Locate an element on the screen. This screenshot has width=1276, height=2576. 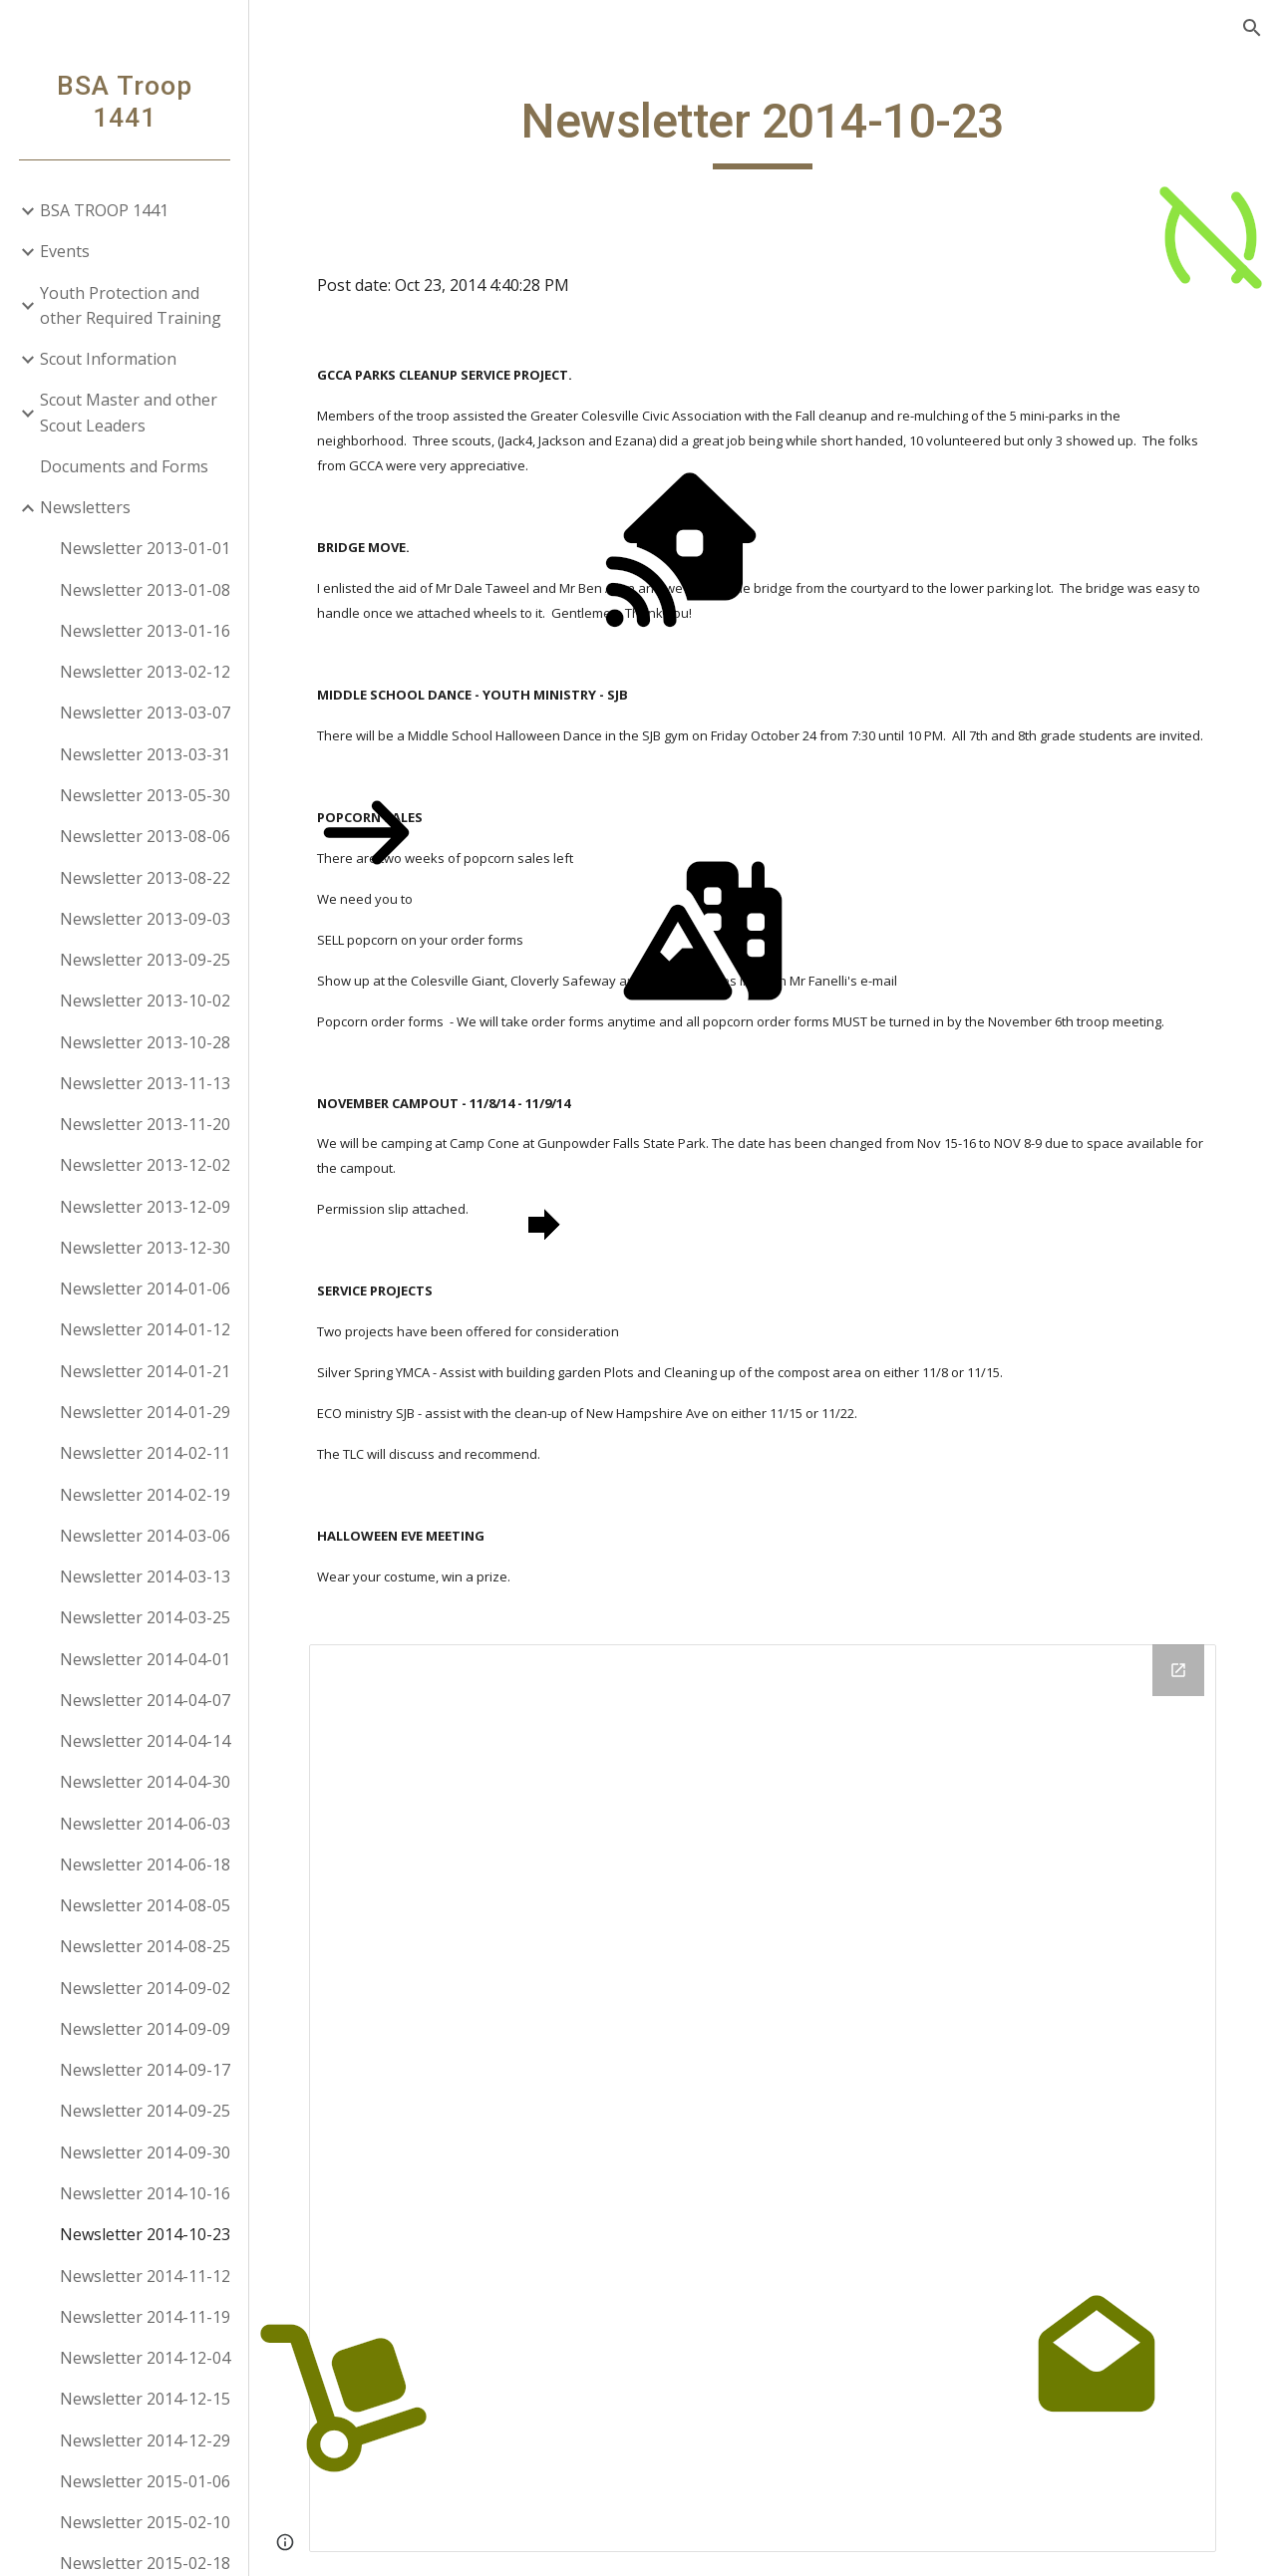
explore outdoor and urban destinations is located at coordinates (704, 931).